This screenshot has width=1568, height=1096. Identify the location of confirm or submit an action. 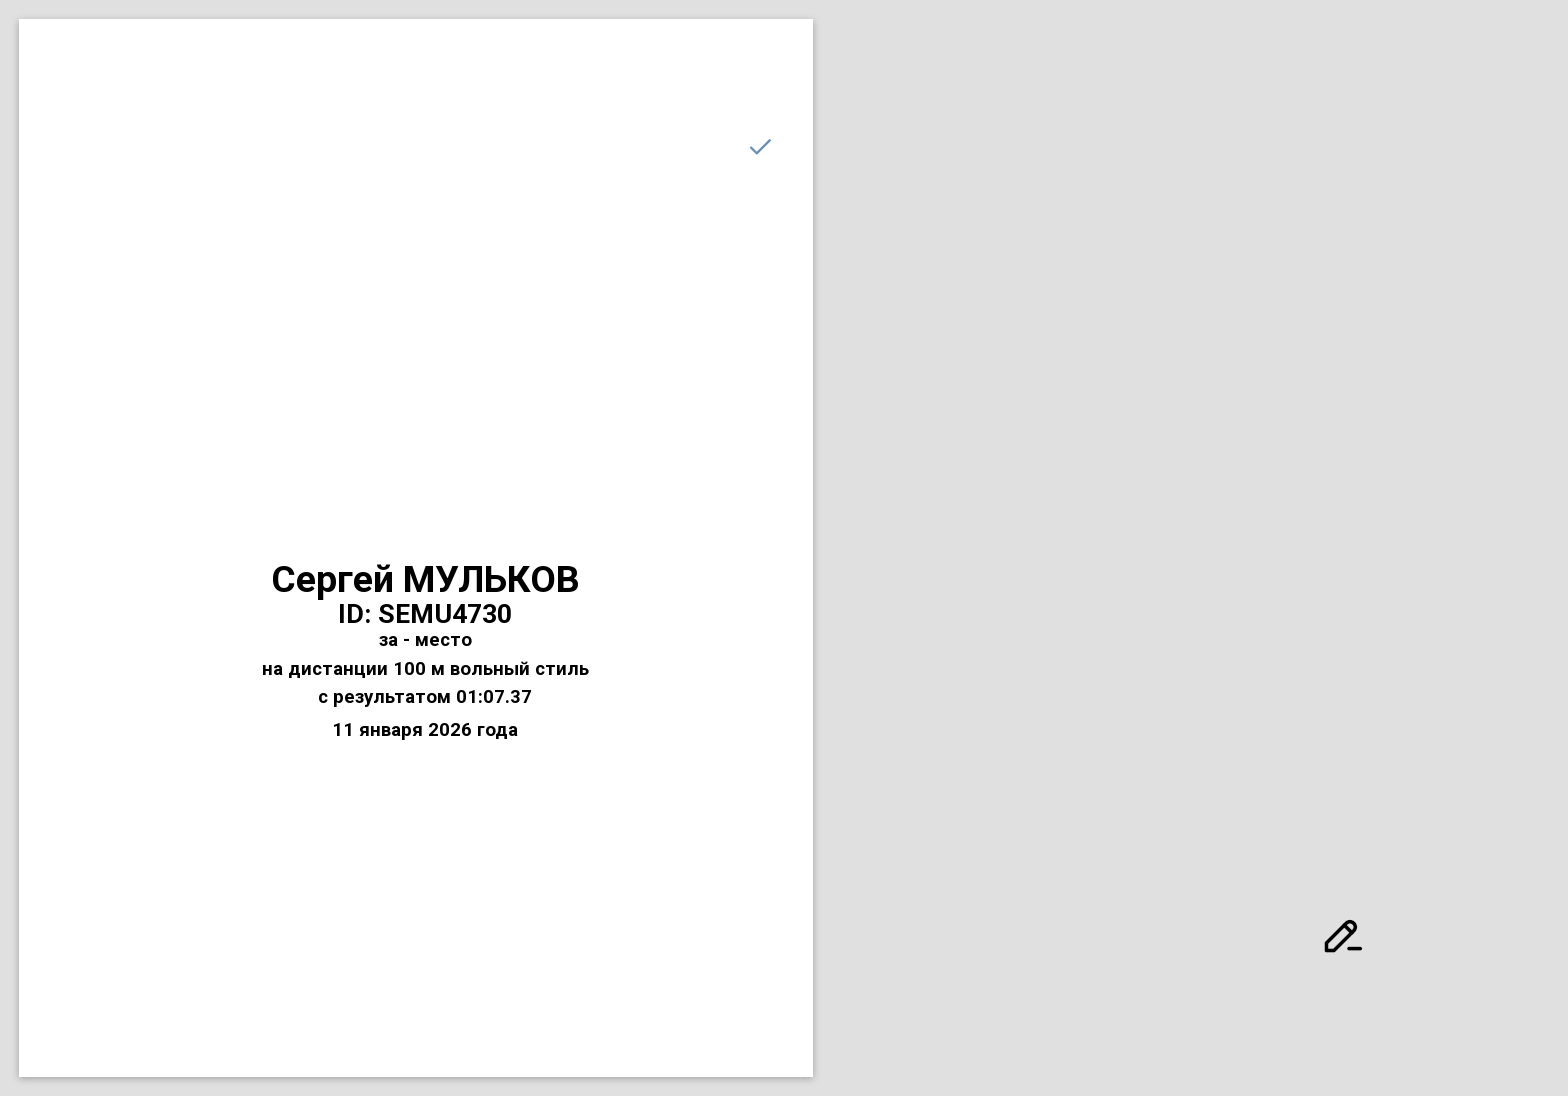
(760, 146).